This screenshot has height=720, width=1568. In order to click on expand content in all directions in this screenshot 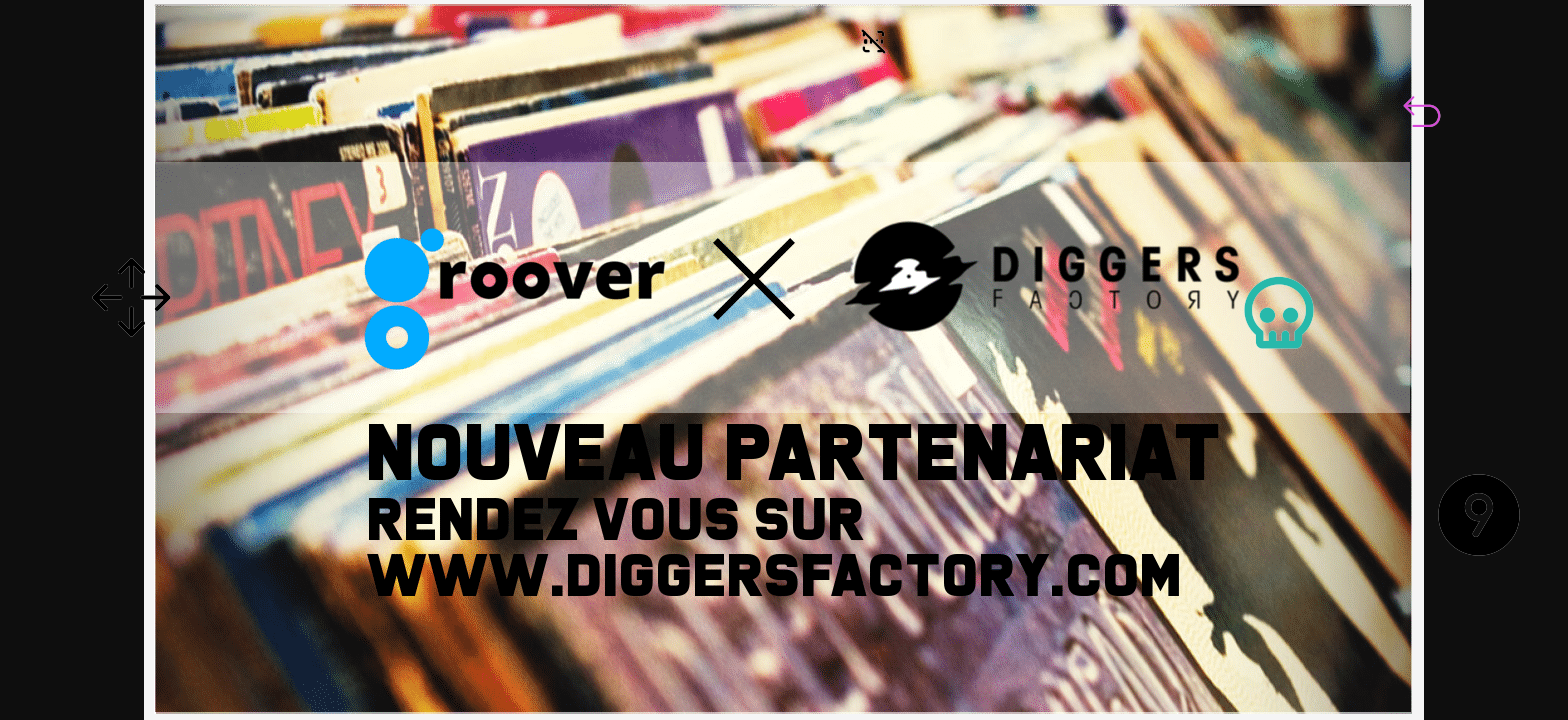, I will do `click(131, 297)`.